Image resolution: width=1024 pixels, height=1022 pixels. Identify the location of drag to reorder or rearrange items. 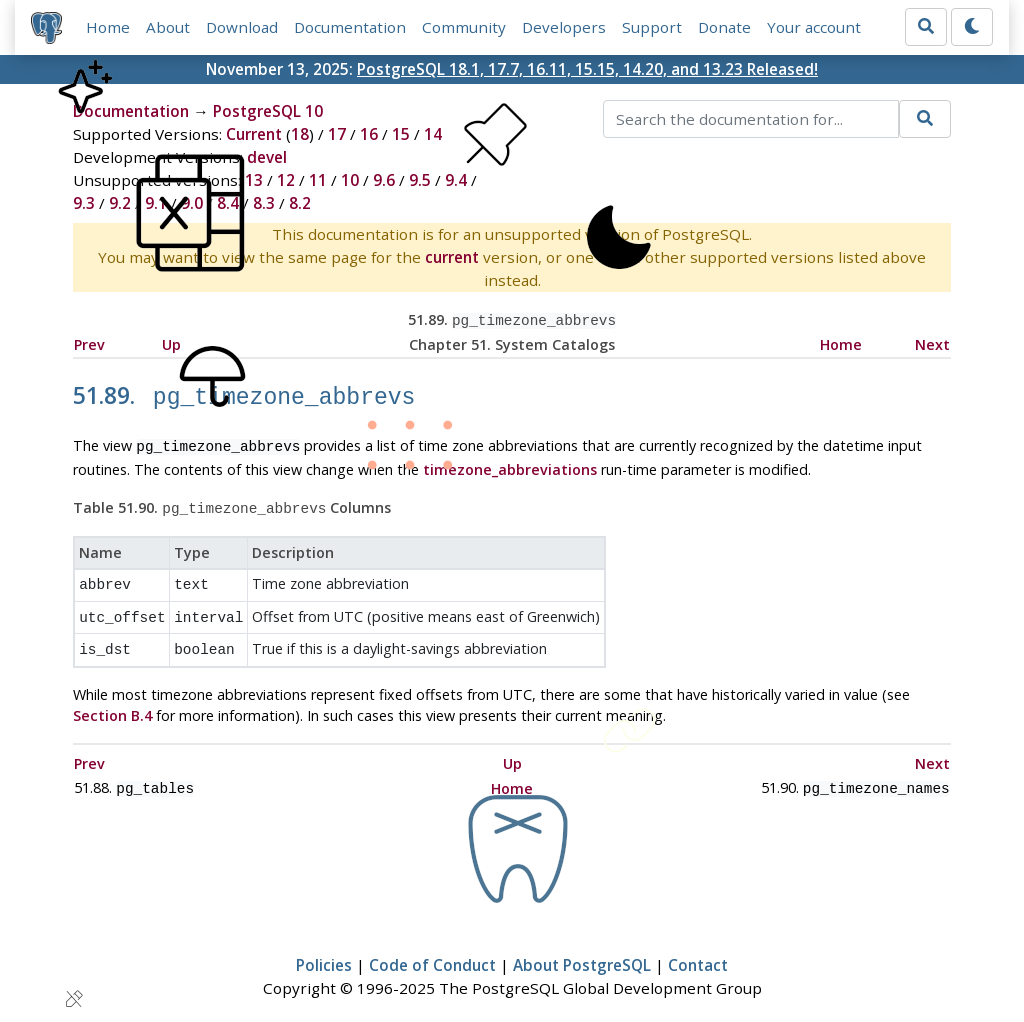
(410, 445).